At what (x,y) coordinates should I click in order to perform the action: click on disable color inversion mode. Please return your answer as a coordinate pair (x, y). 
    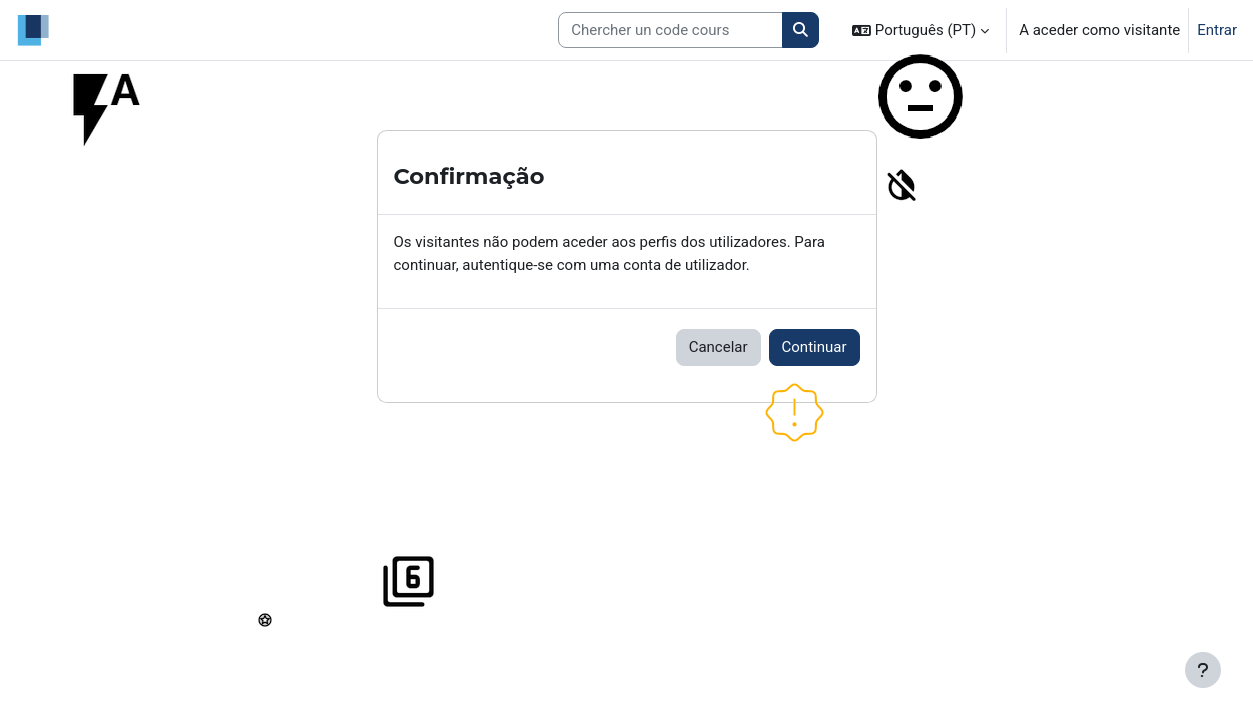
    Looking at the image, I should click on (901, 184).